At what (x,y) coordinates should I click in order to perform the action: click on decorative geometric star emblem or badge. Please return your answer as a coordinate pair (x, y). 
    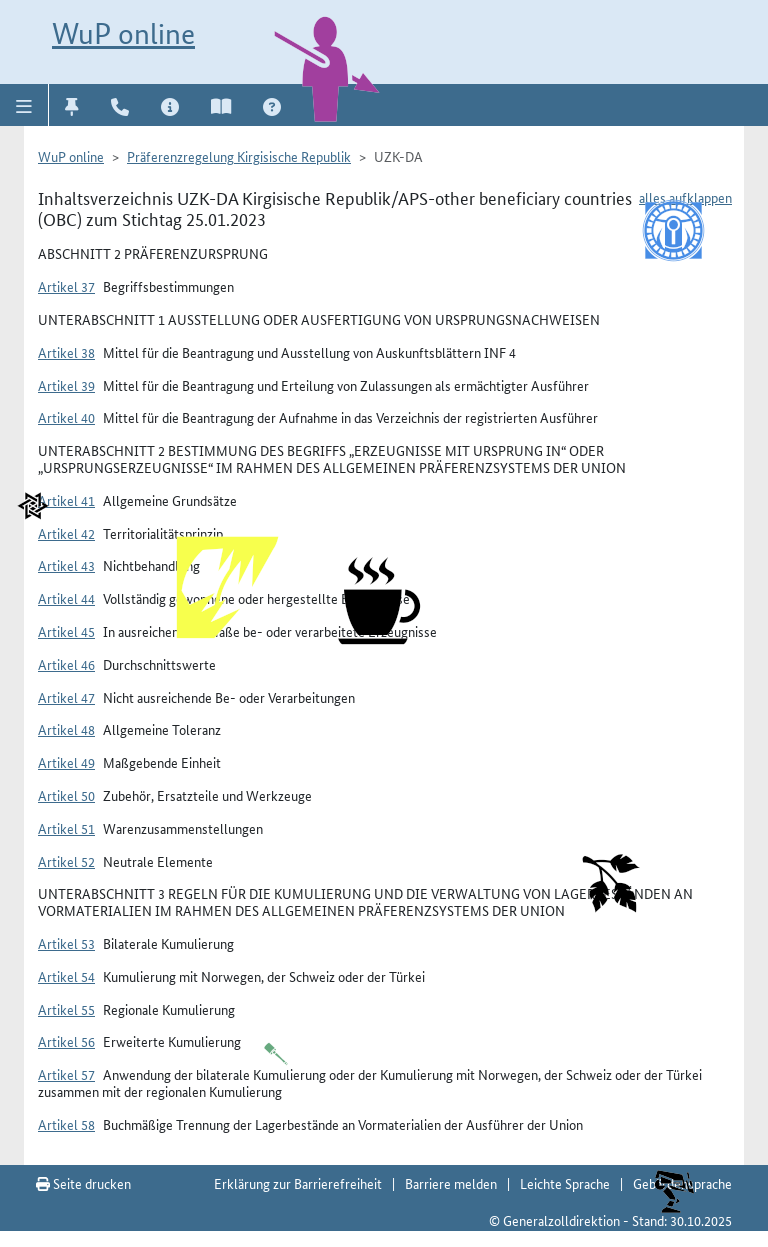
    Looking at the image, I should click on (33, 506).